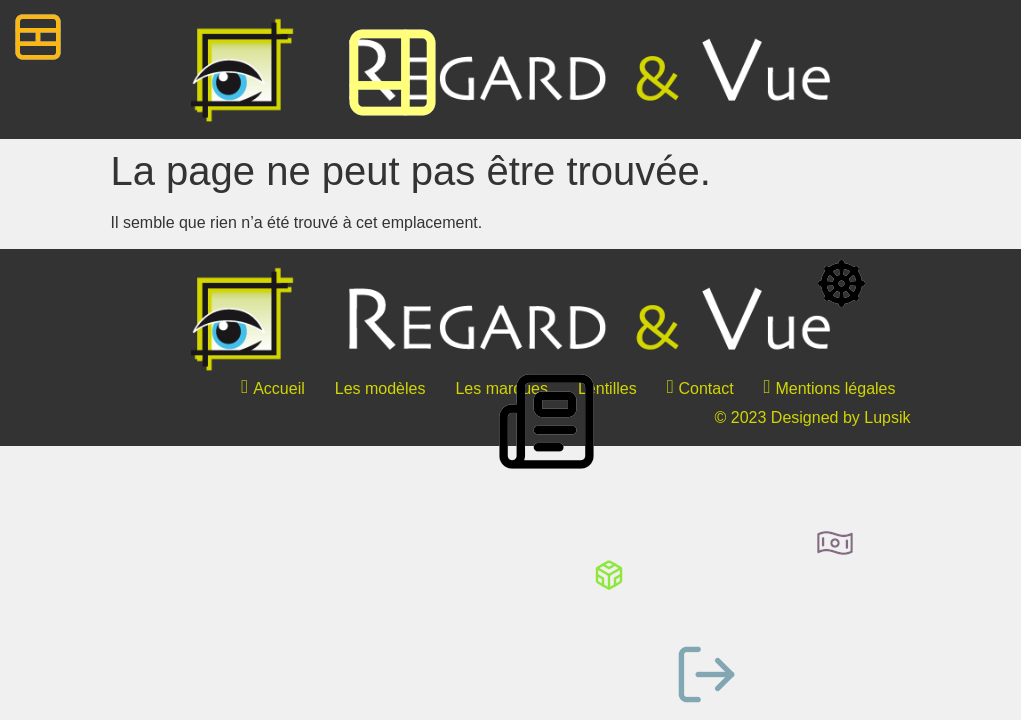  I want to click on toggle right and bottom panel layout, so click(392, 72).